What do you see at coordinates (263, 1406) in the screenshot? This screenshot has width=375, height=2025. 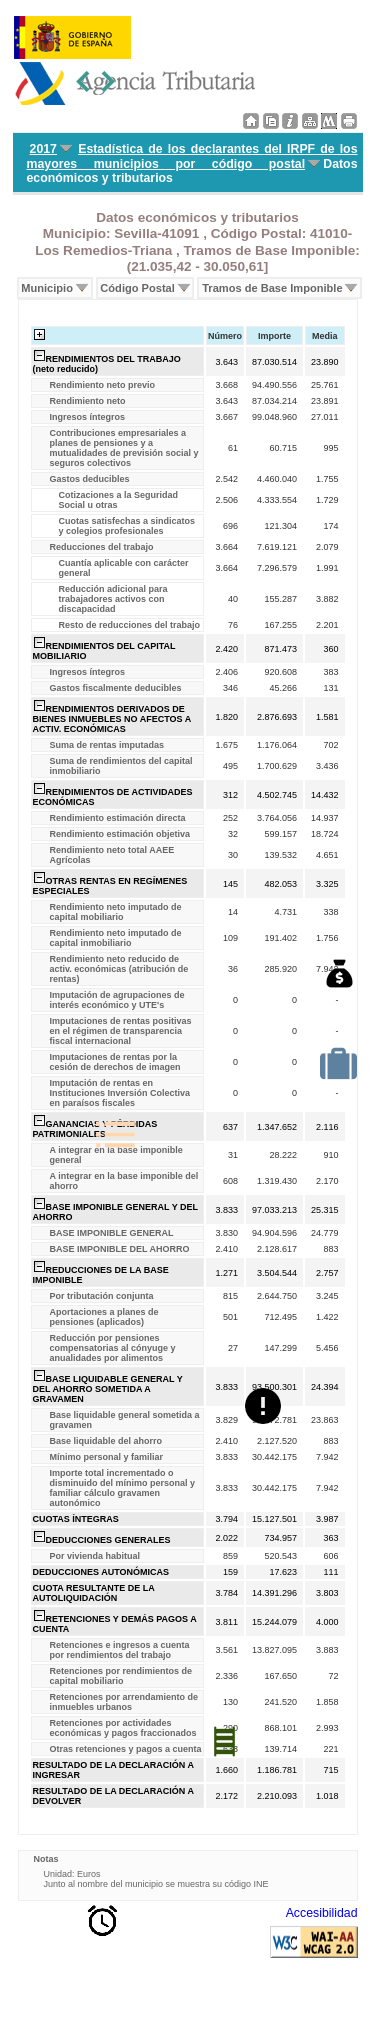 I see `indicates an error or warning state` at bounding box center [263, 1406].